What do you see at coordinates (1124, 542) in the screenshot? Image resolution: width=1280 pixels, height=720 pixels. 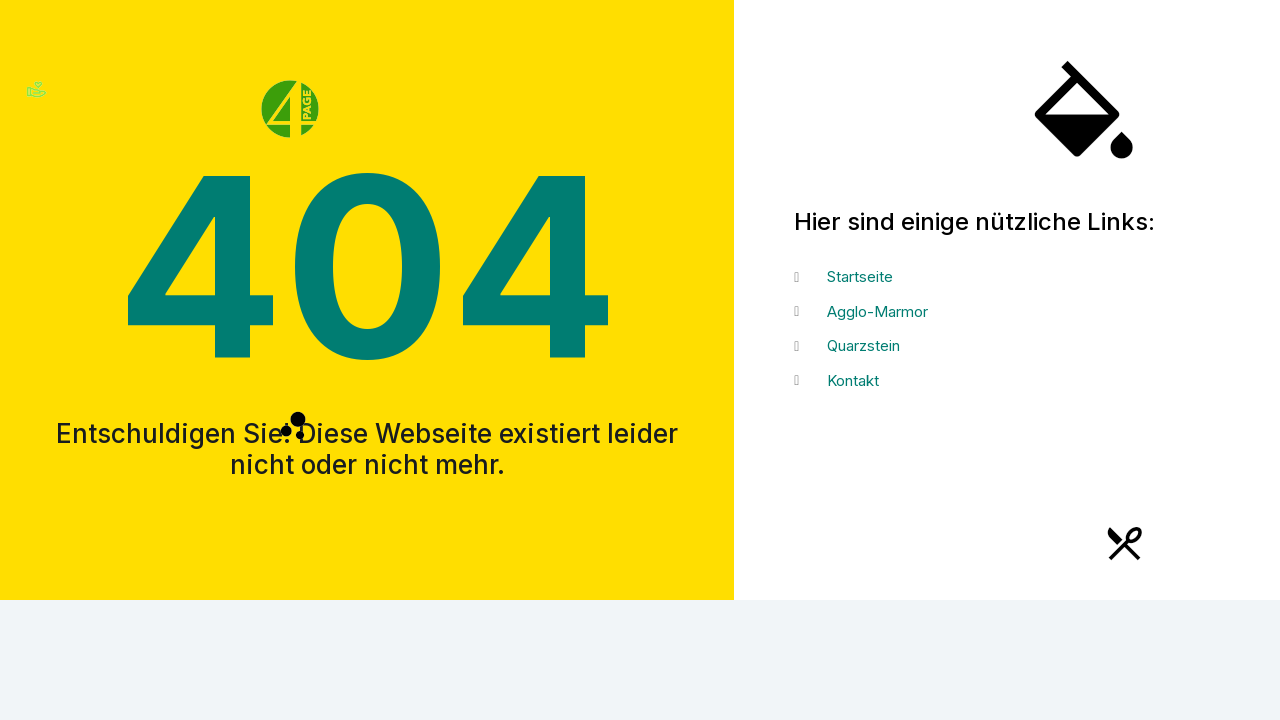 I see `browse nearby restaurants` at bounding box center [1124, 542].